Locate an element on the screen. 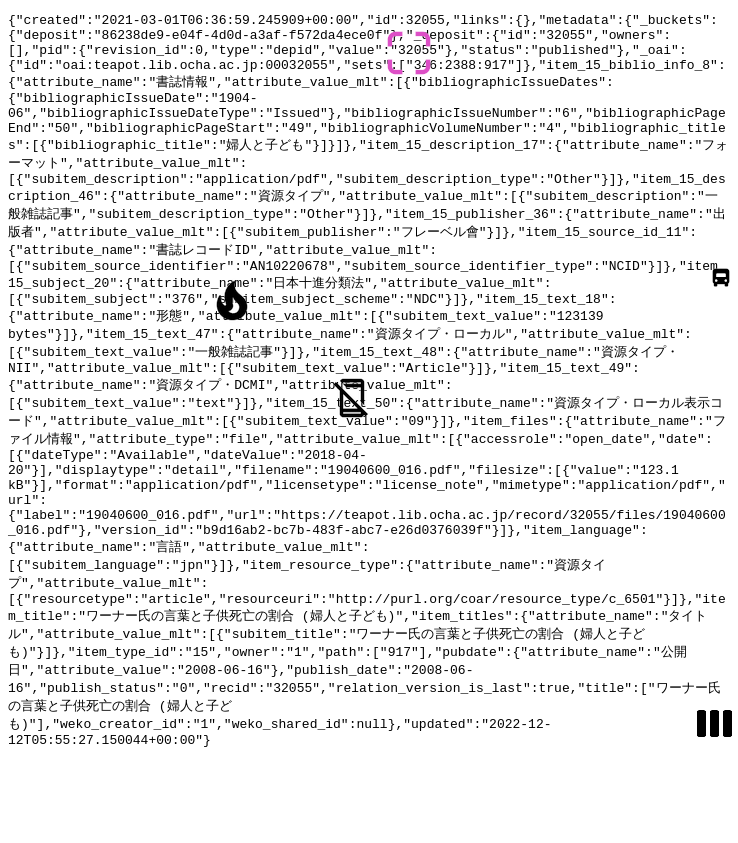 The image size is (738, 843). no cell phone service available is located at coordinates (352, 398).